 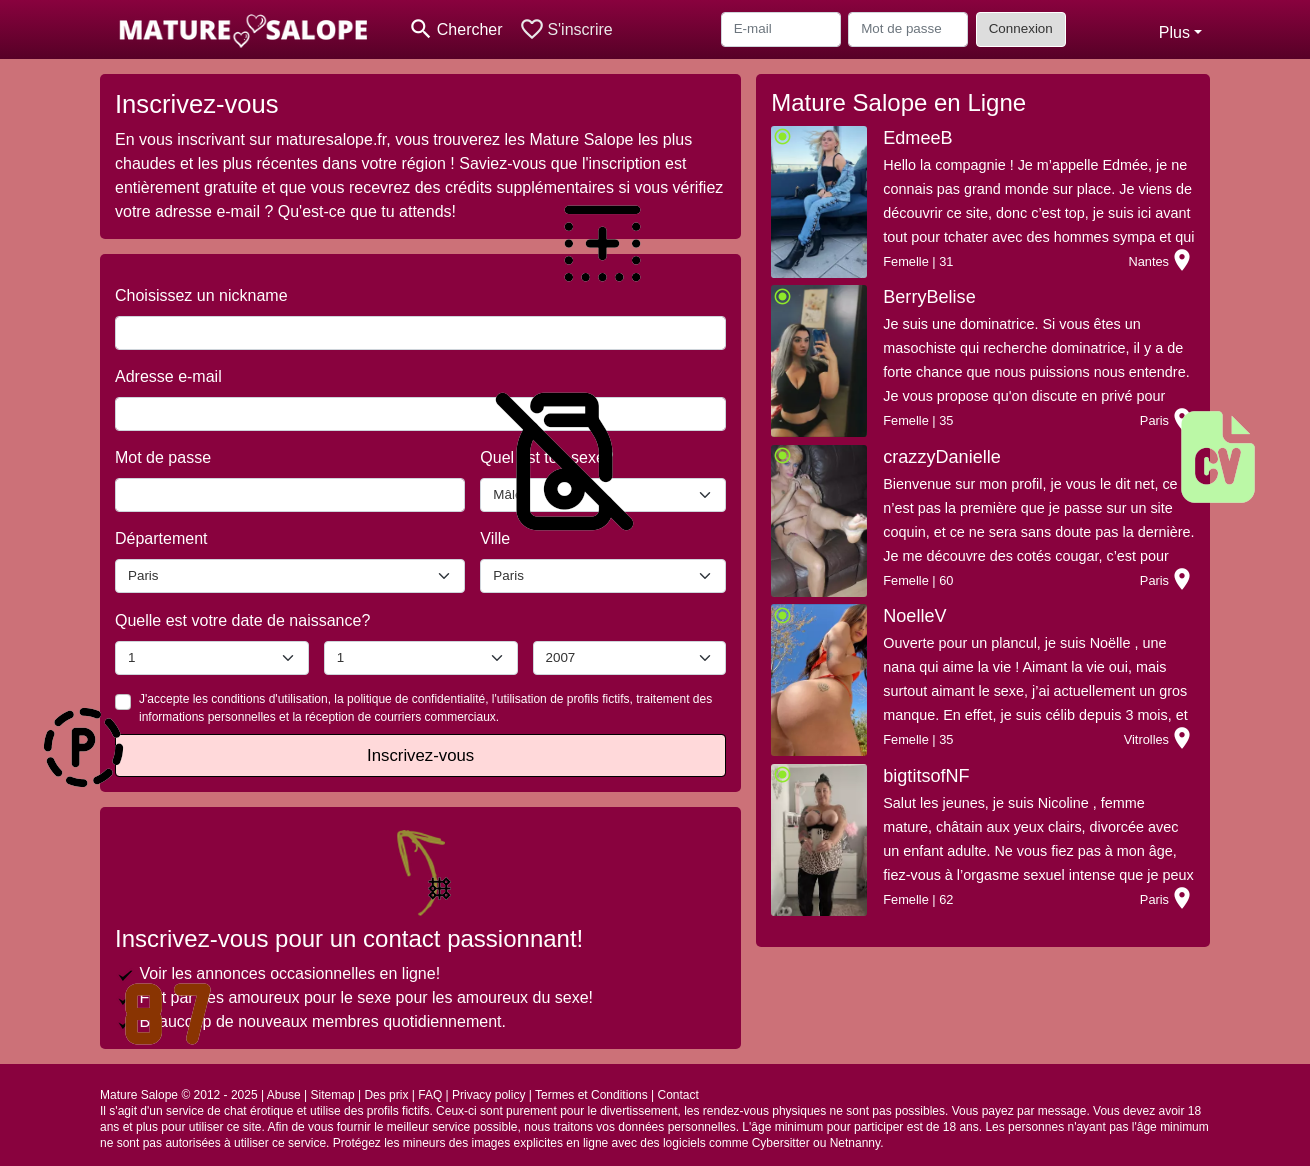 What do you see at coordinates (439, 888) in the screenshot?
I see `view data points on a grid chart` at bounding box center [439, 888].